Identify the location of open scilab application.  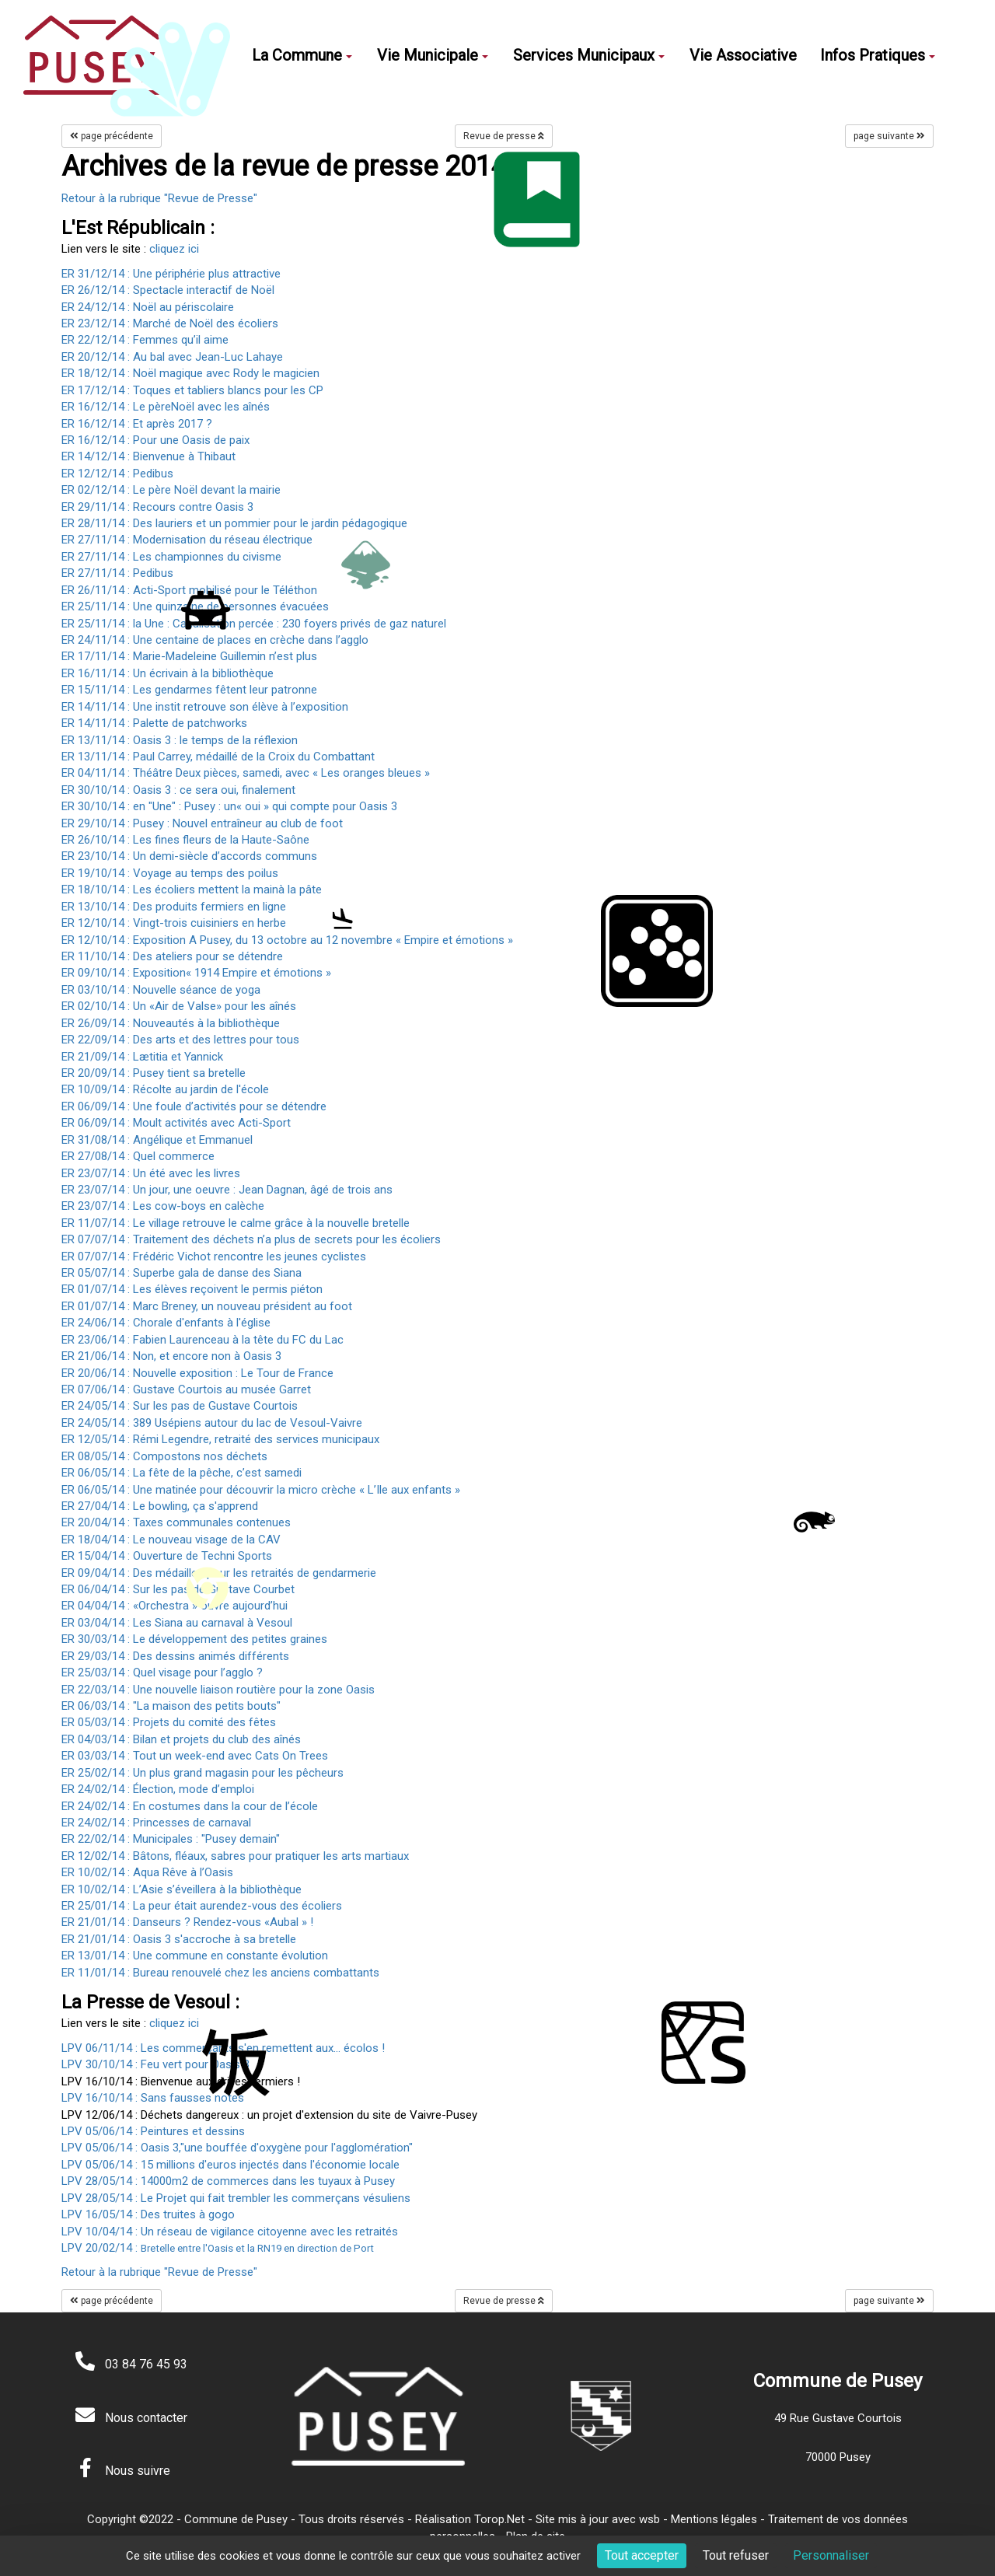
(657, 951).